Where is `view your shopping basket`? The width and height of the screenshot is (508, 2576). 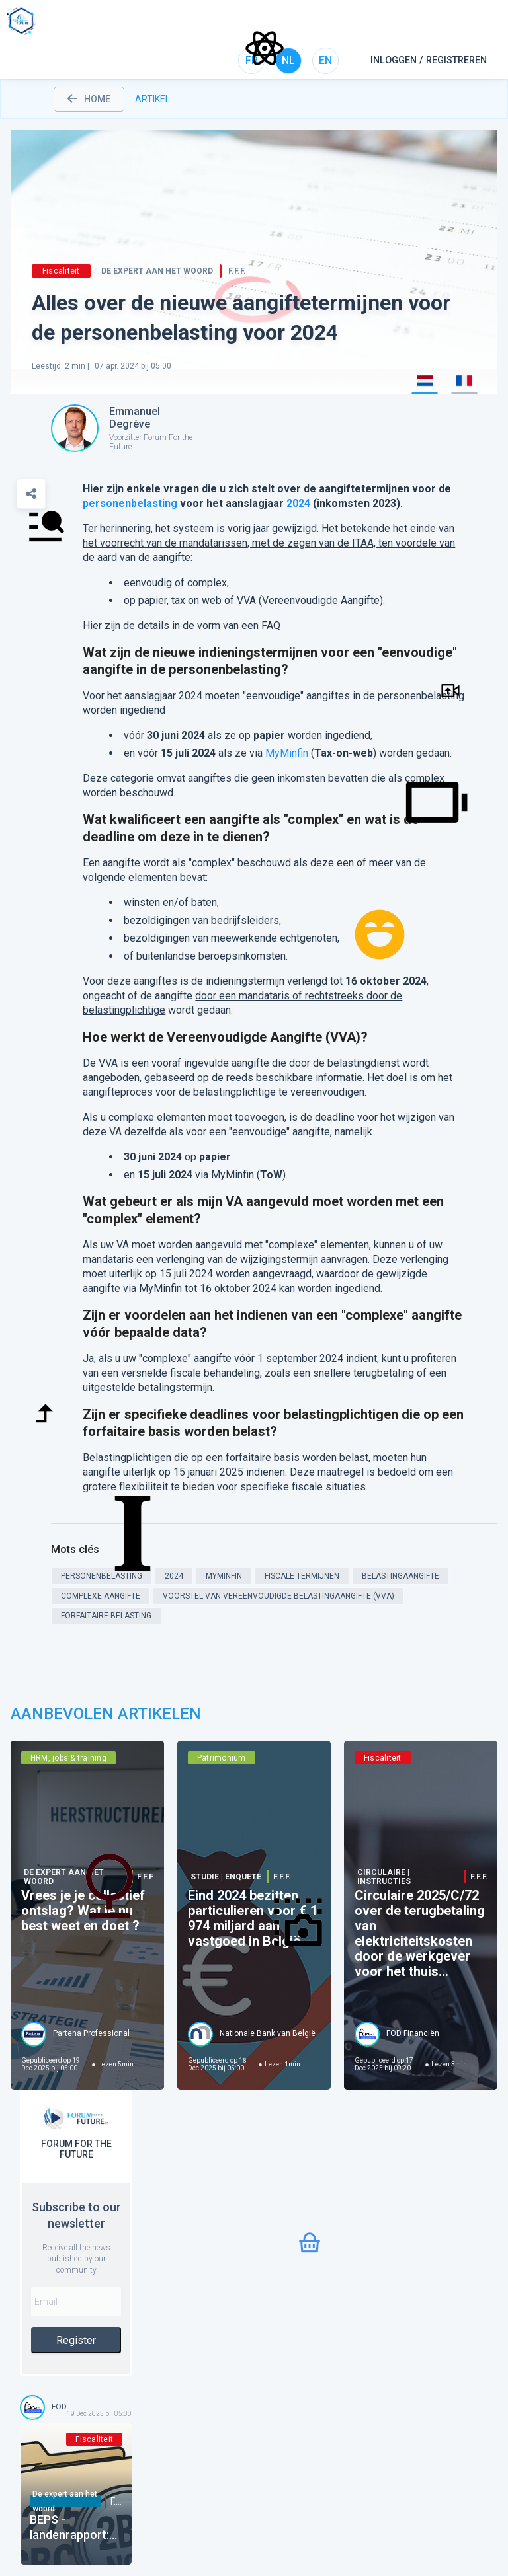
view your shopping basket is located at coordinates (310, 2243).